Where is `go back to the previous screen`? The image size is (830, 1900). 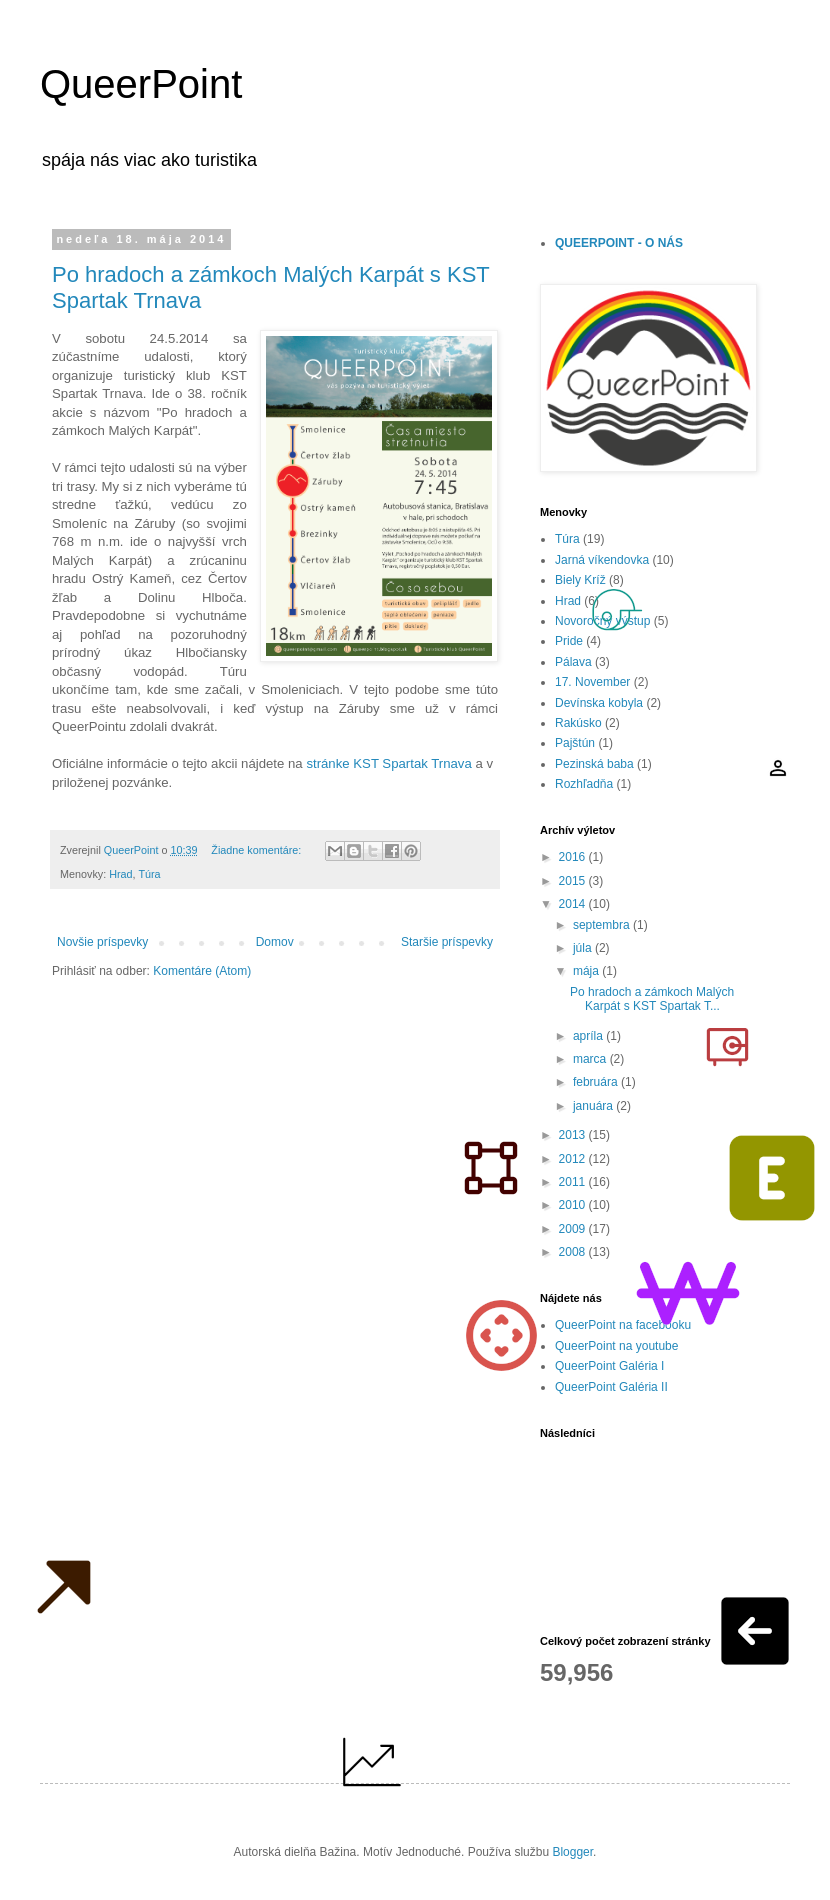
go back to the previous screen is located at coordinates (755, 1631).